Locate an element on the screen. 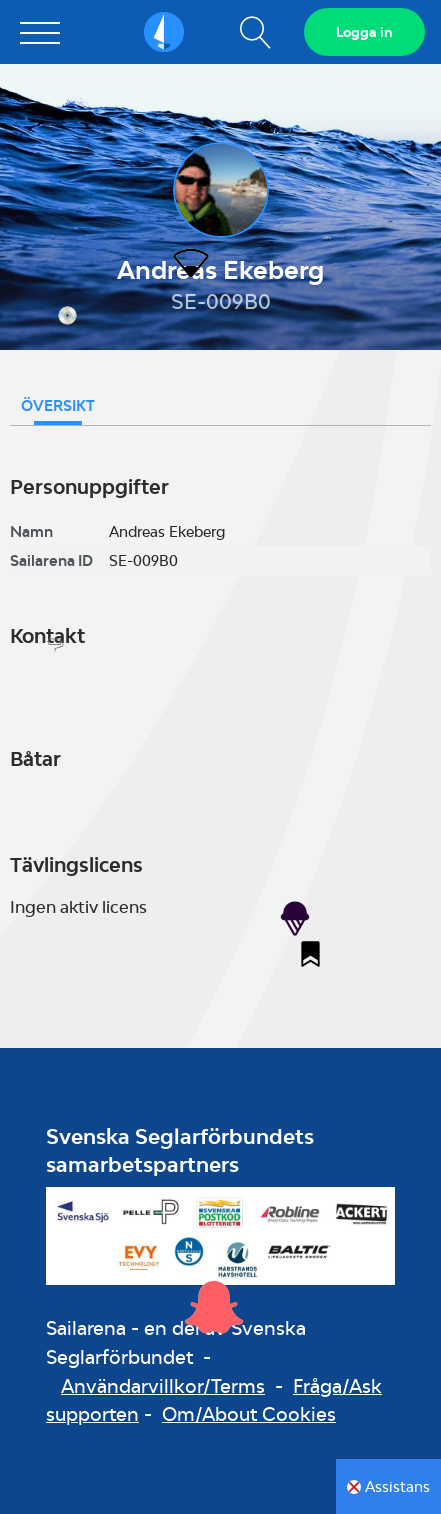  indicates weak wifi signal strength is located at coordinates (191, 263).